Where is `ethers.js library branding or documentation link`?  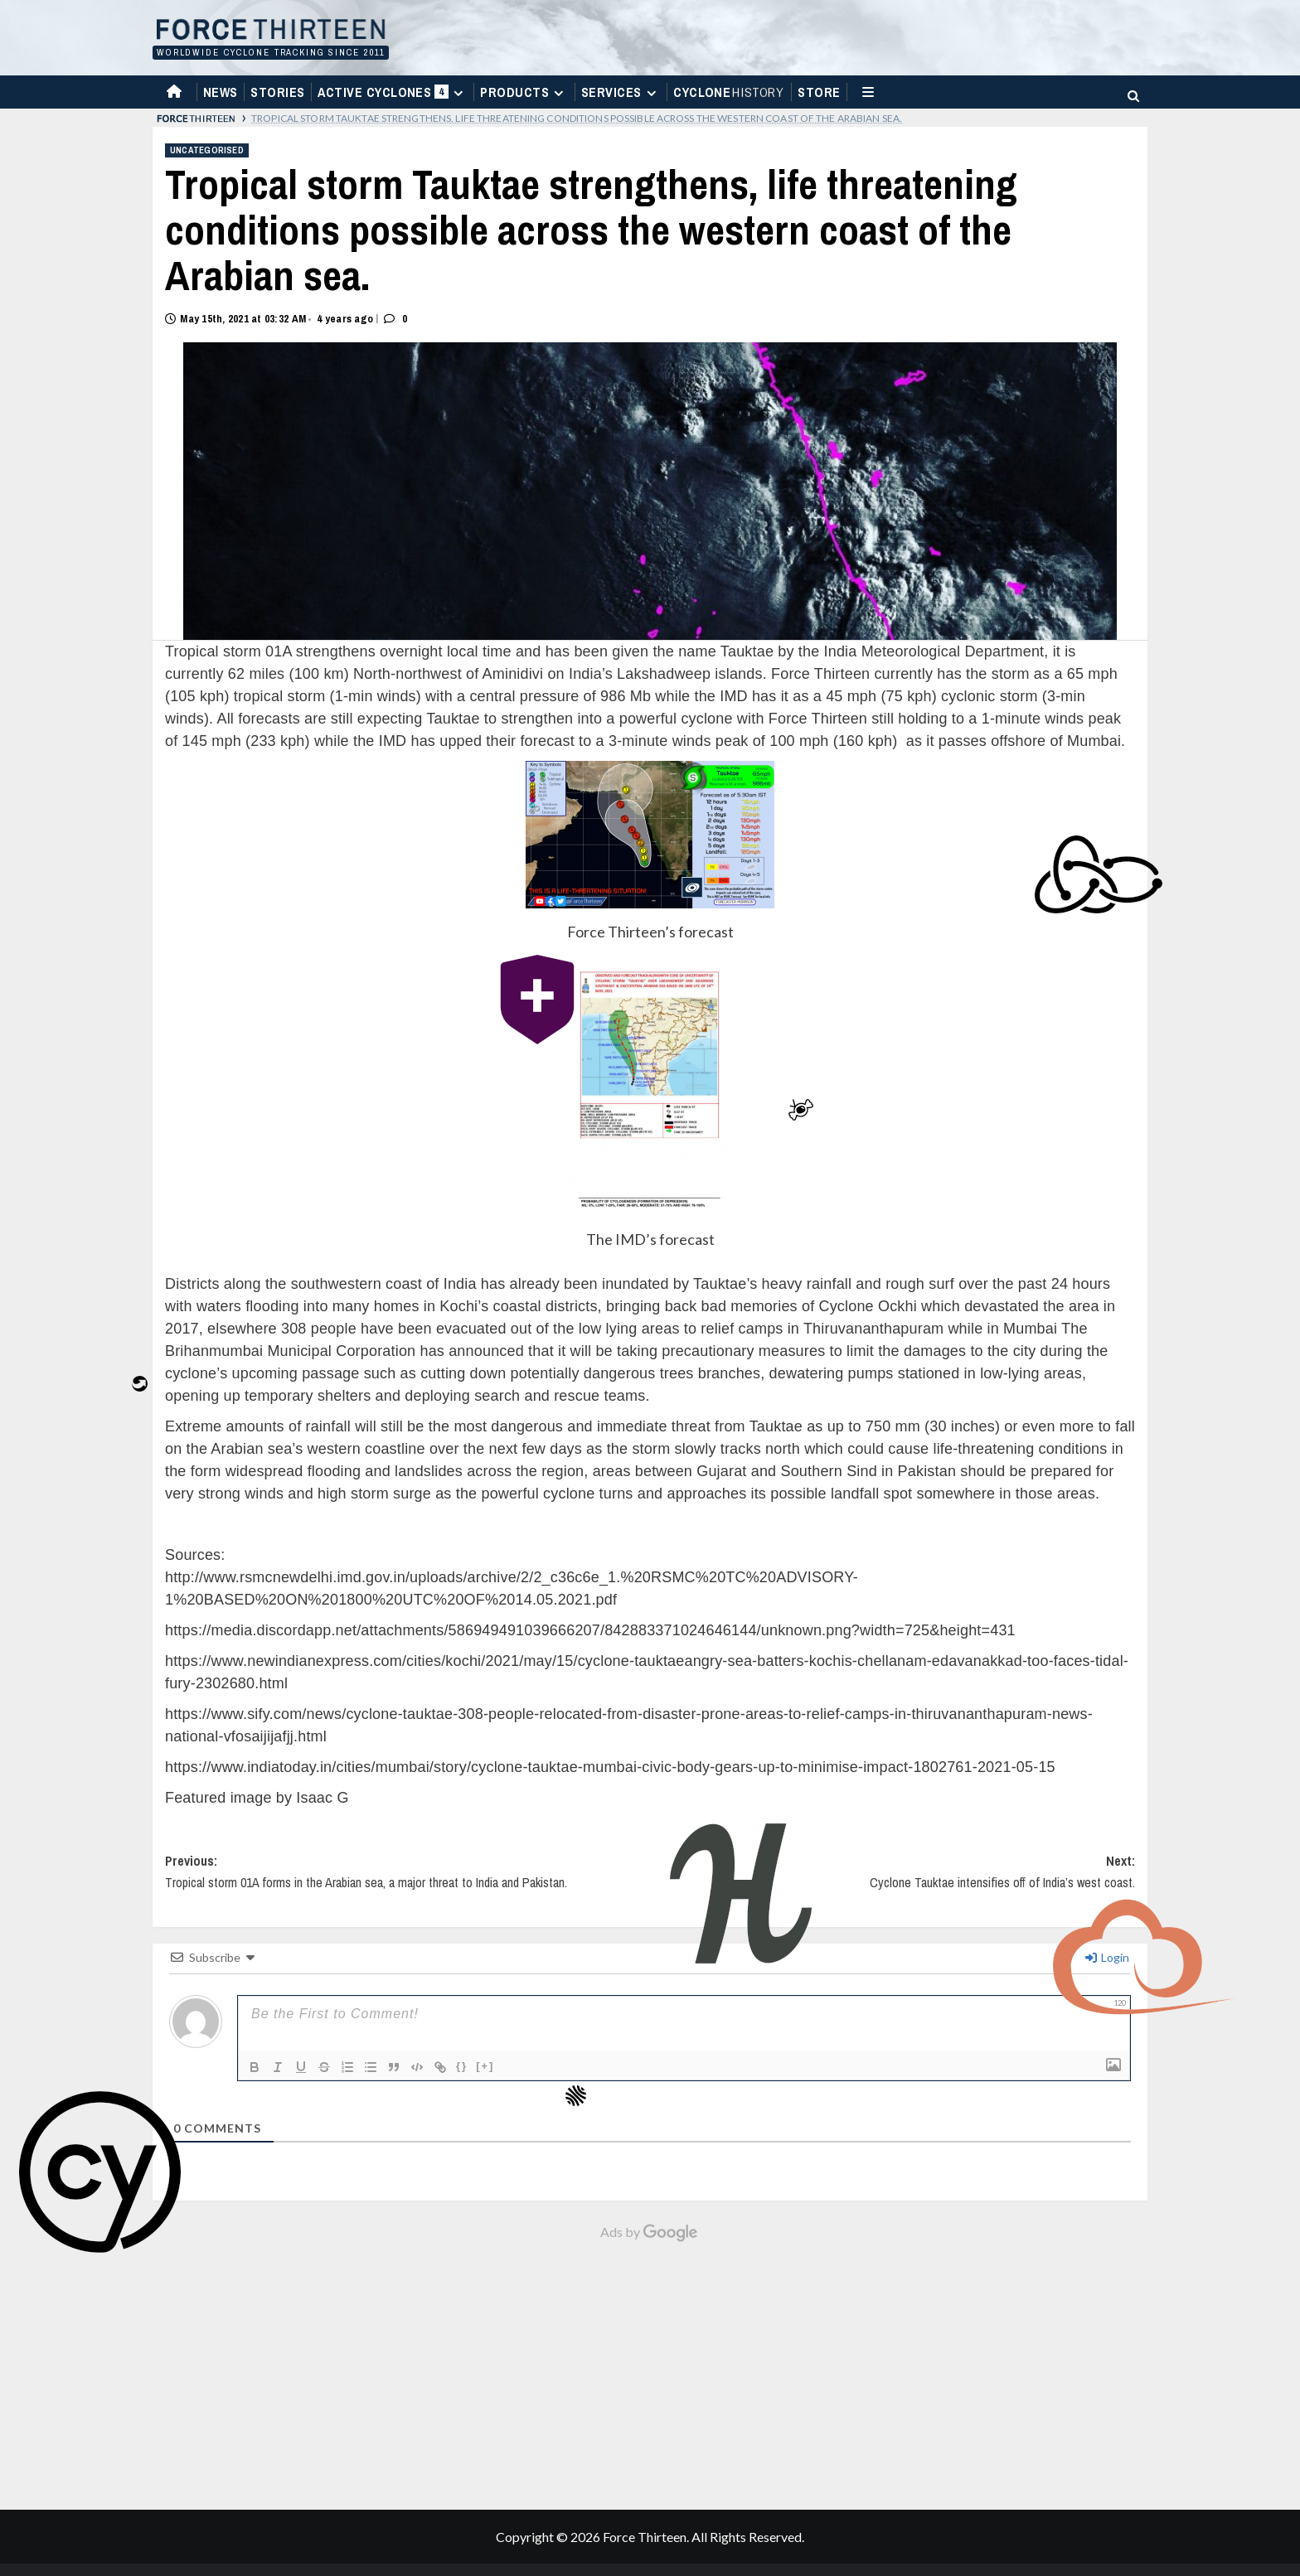 ethers.js library branding or documentation link is located at coordinates (1144, 1957).